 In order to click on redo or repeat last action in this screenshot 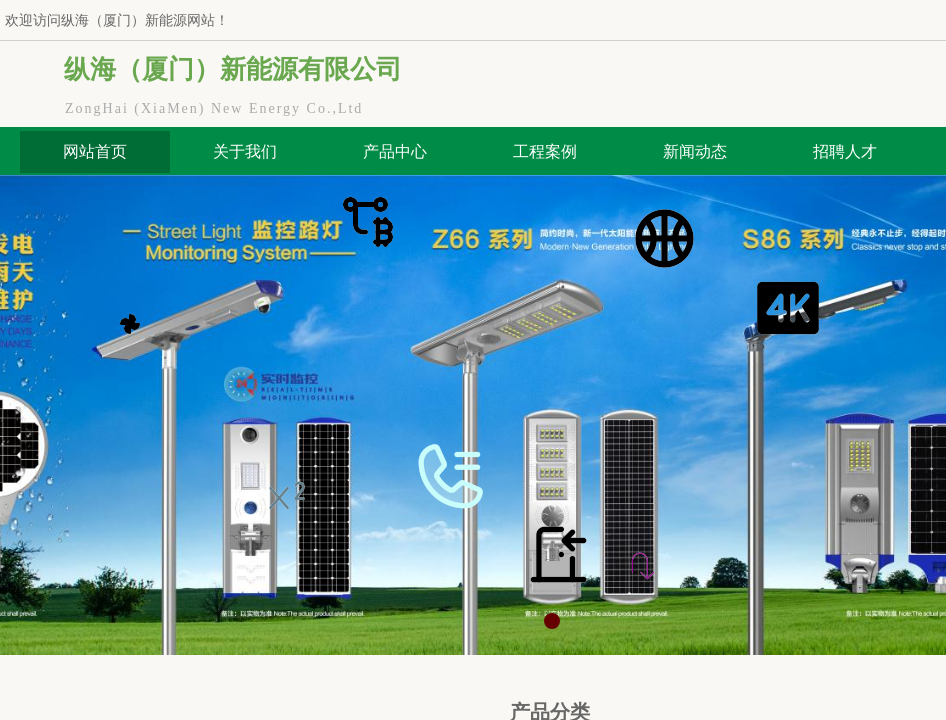, I will do `click(642, 566)`.